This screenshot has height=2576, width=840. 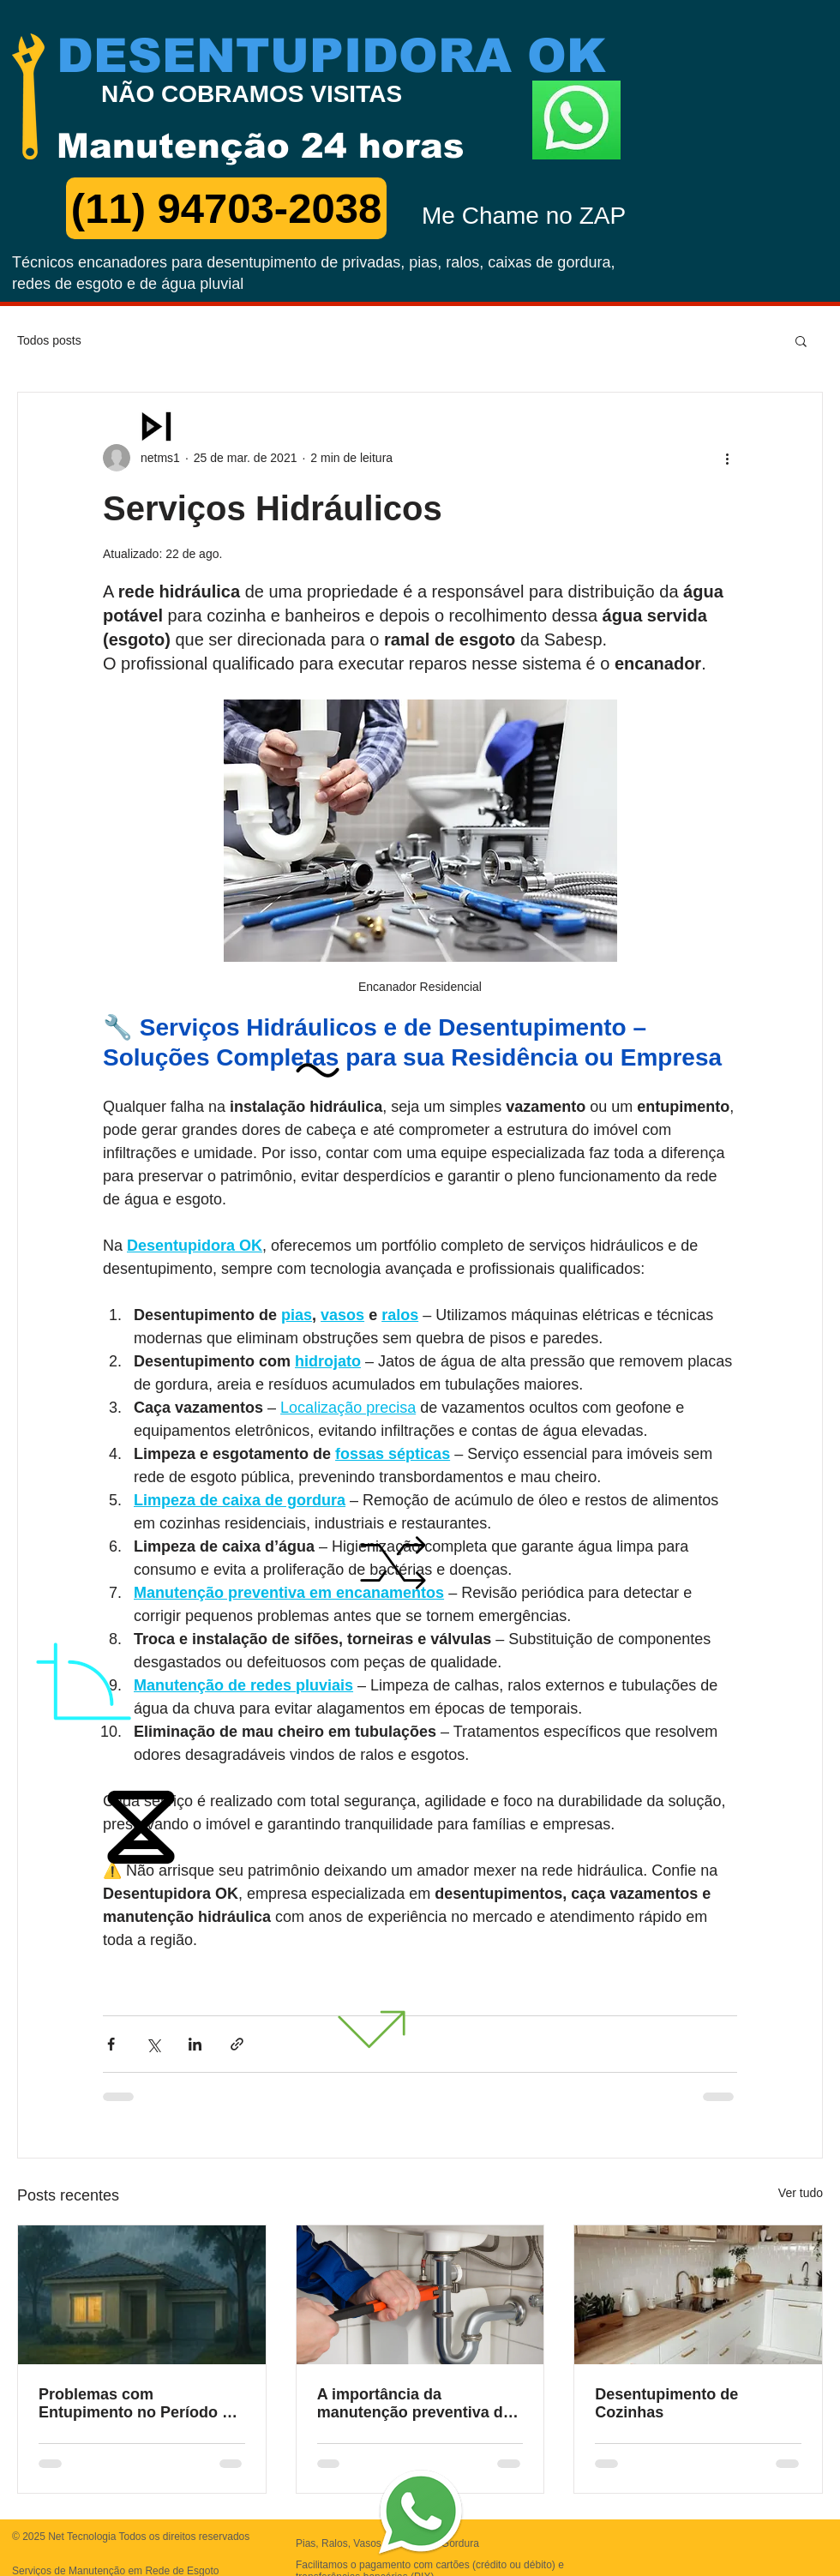 I want to click on skip to the next track or video, so click(x=156, y=426).